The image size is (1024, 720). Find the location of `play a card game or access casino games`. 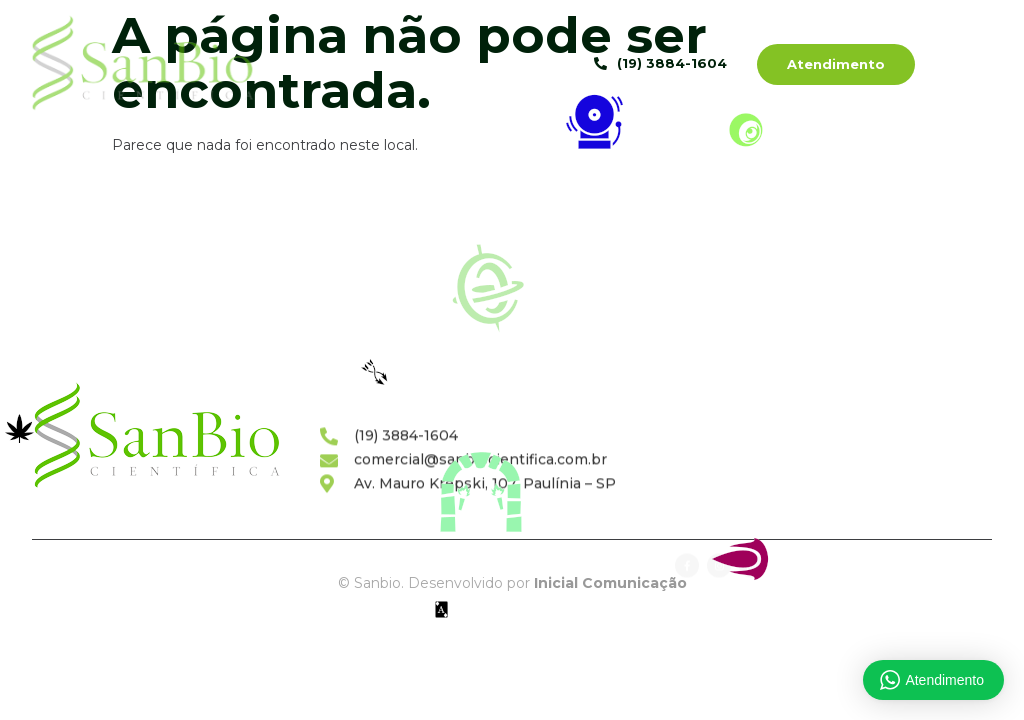

play a card game or access casino games is located at coordinates (441, 609).